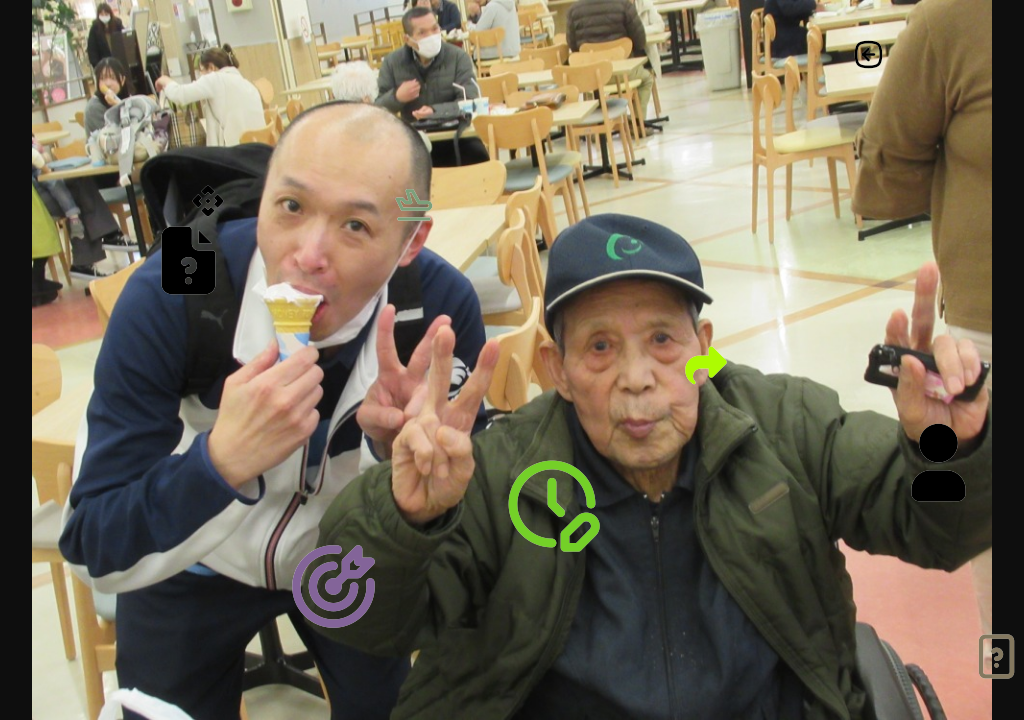 The width and height of the screenshot is (1024, 720). What do you see at coordinates (414, 204) in the screenshot?
I see `indicates flight currently in progress` at bounding box center [414, 204].